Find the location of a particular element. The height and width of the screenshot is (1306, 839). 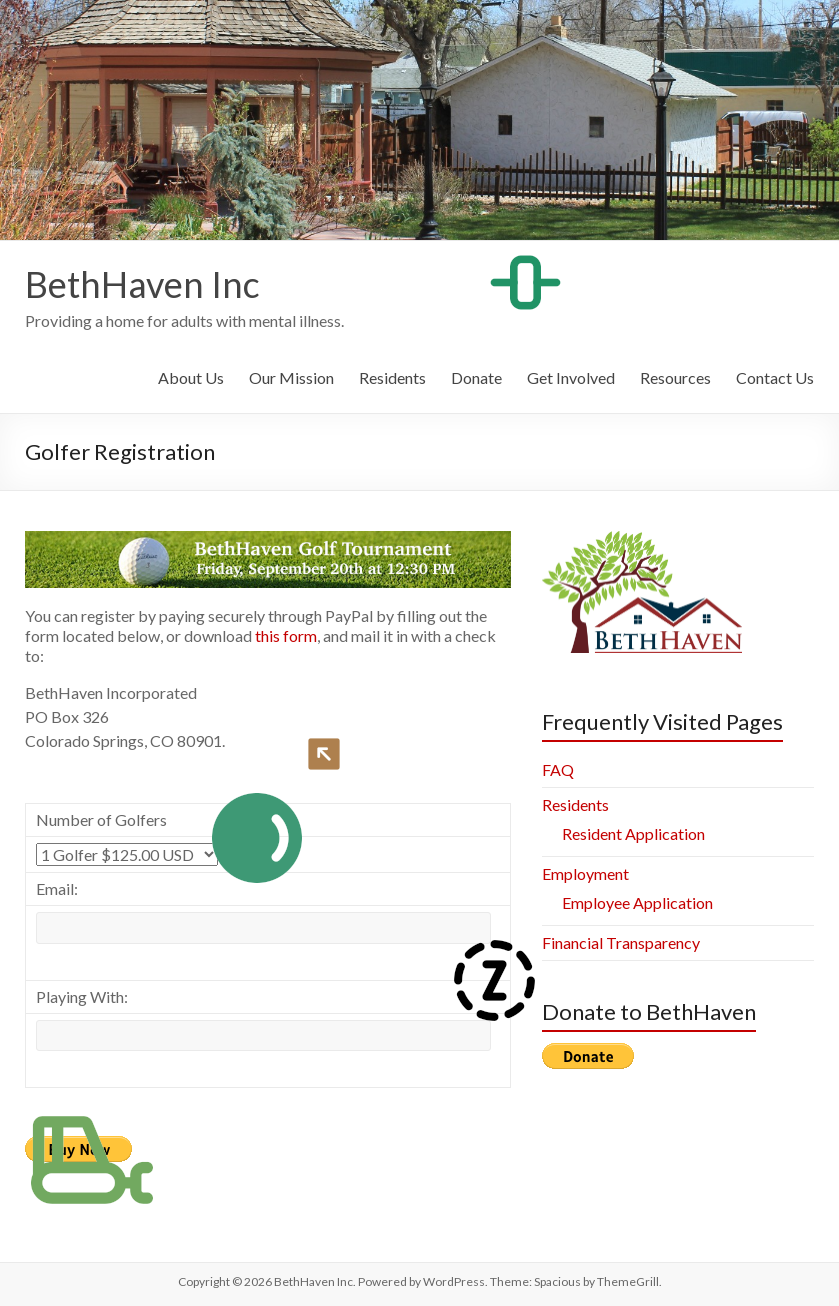

navigate to the top-left or return to origin is located at coordinates (324, 754).